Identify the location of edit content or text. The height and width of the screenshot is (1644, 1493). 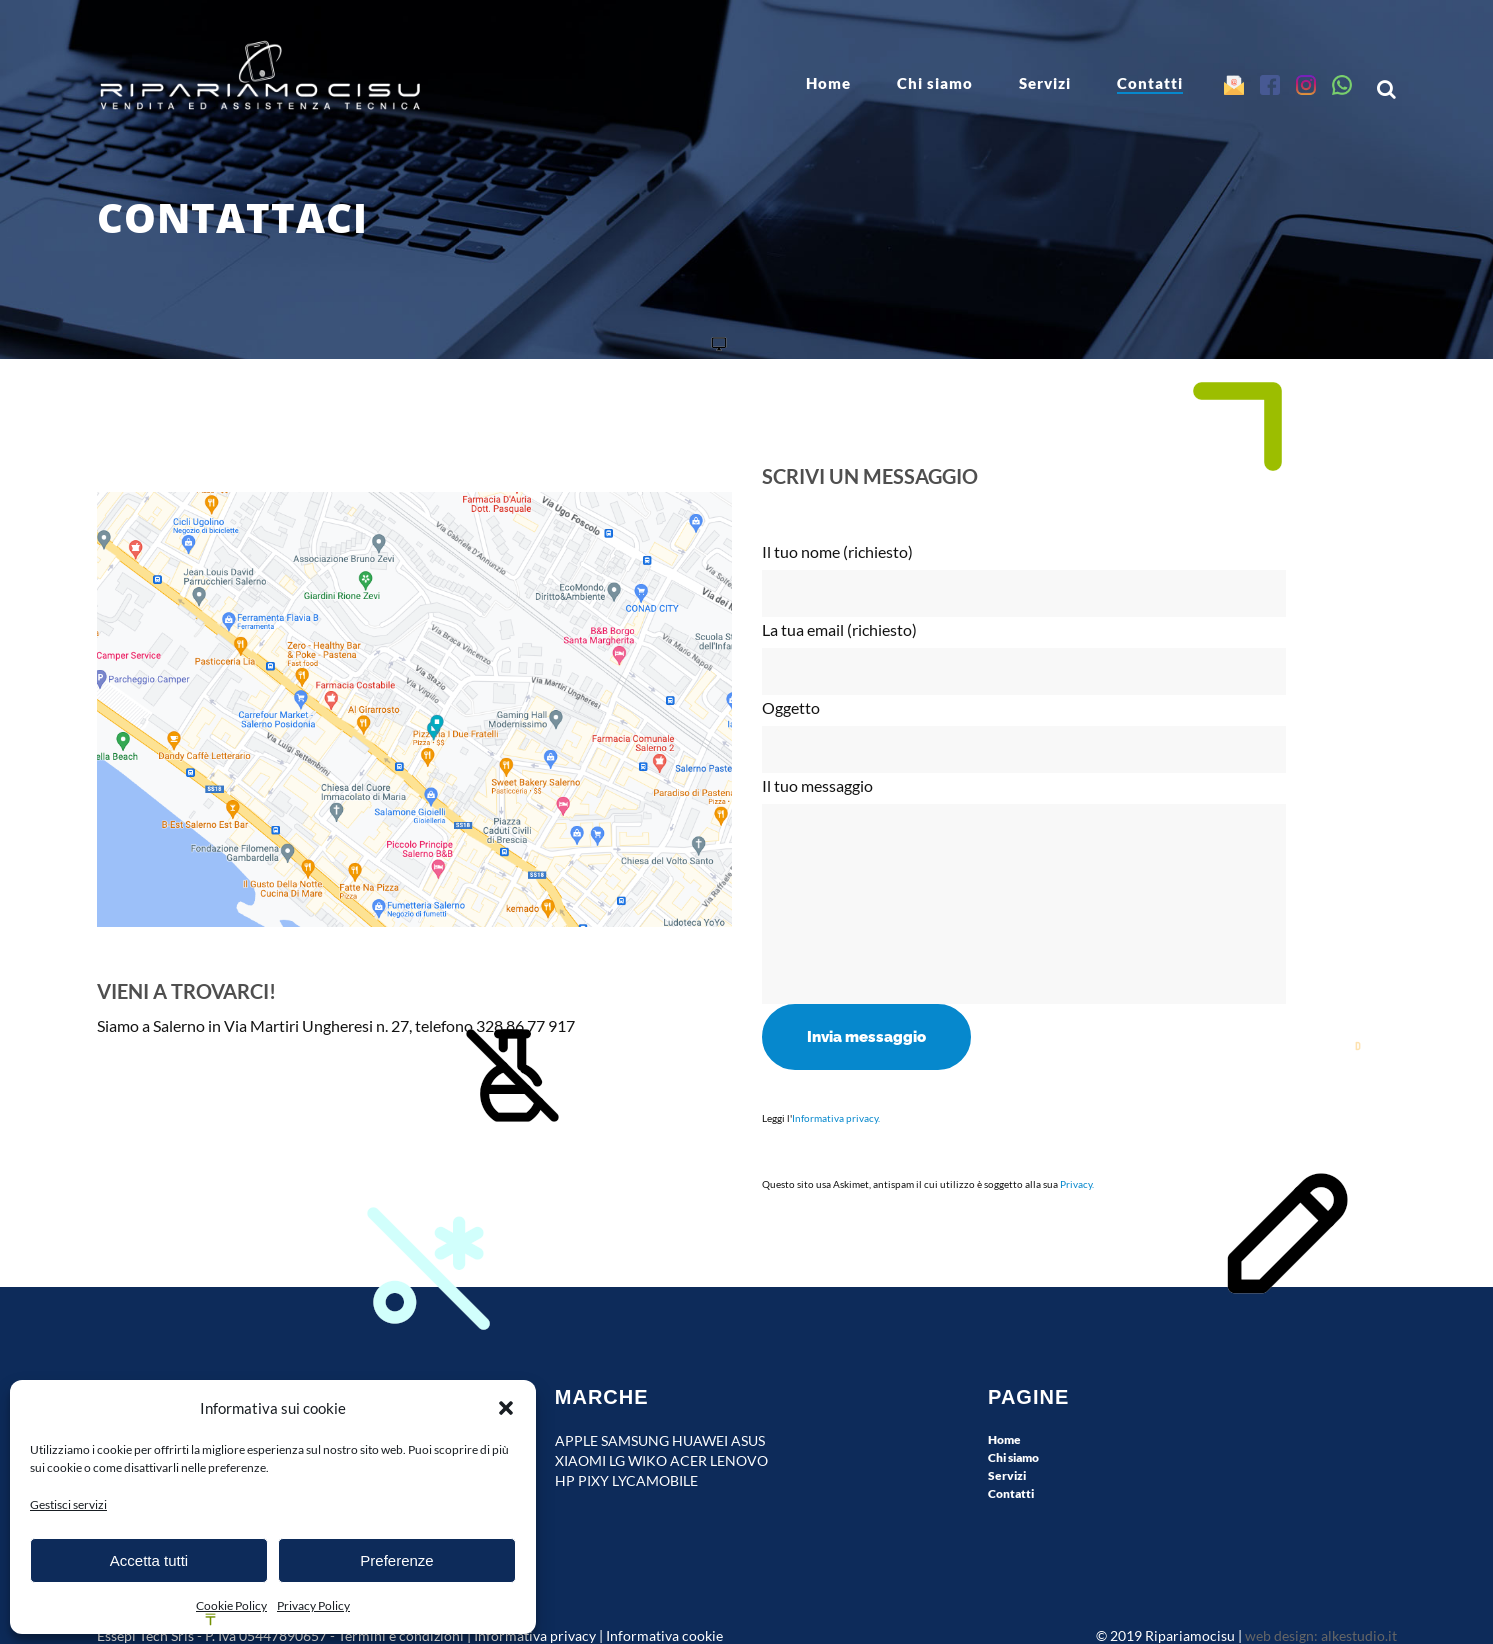
(1290, 1231).